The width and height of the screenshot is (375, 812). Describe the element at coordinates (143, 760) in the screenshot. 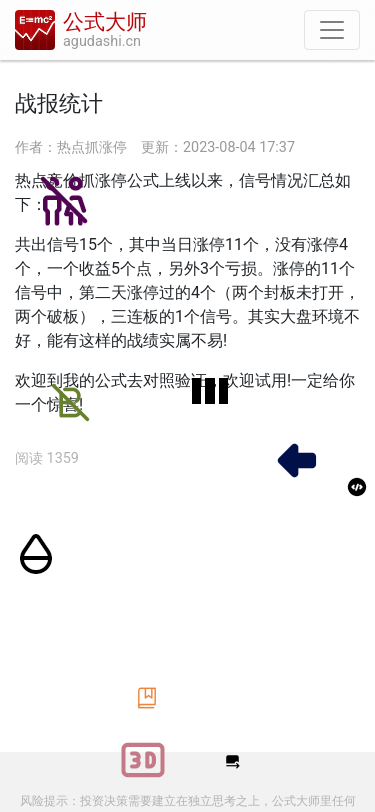

I see `enable 3D viewing mode` at that location.